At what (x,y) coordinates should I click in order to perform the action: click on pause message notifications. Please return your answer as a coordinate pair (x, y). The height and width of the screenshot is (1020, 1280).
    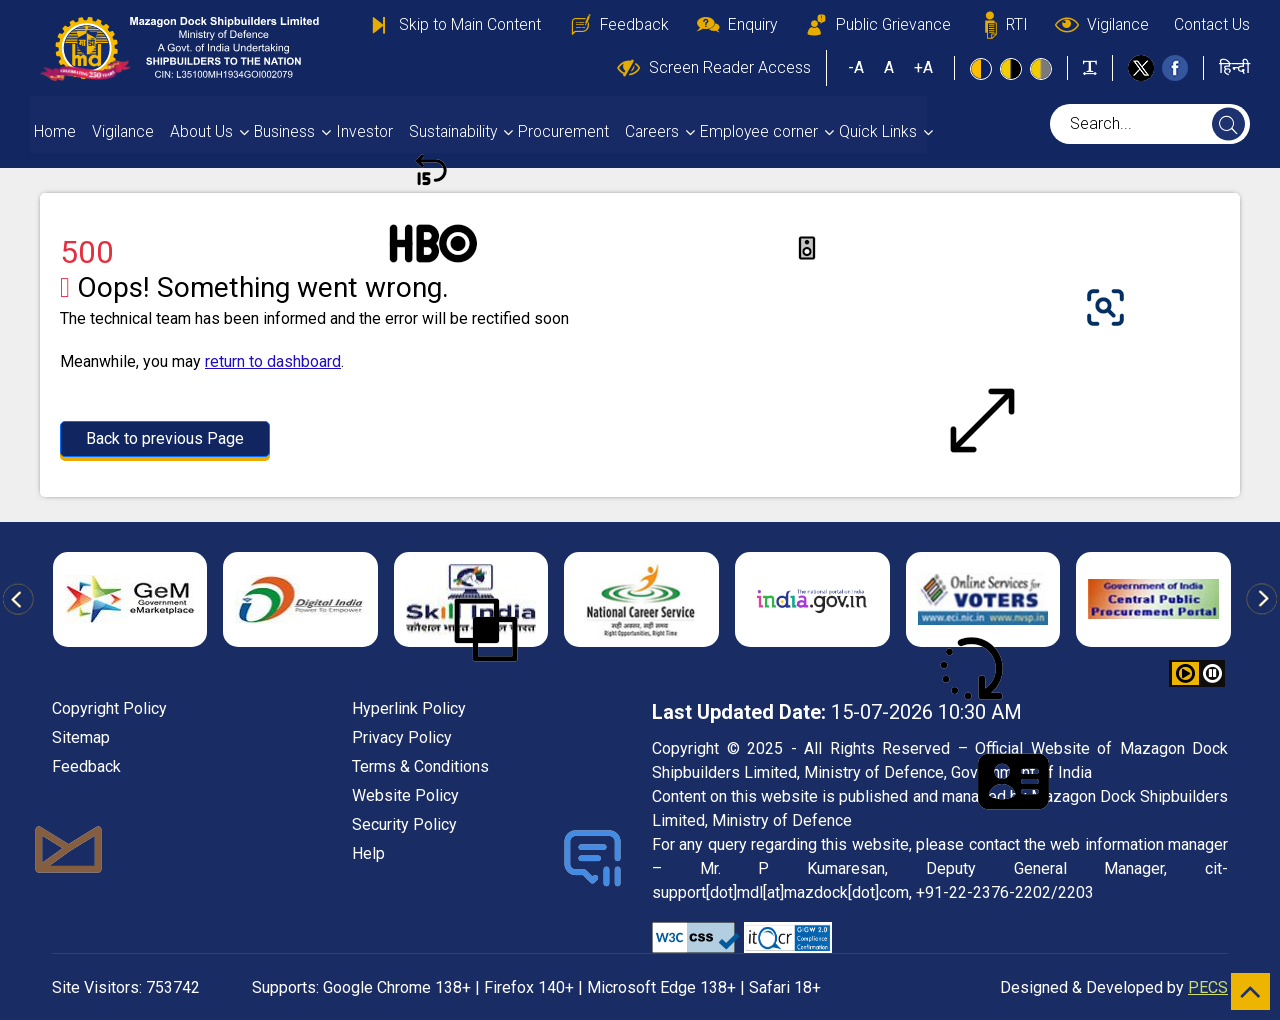
    Looking at the image, I should click on (592, 855).